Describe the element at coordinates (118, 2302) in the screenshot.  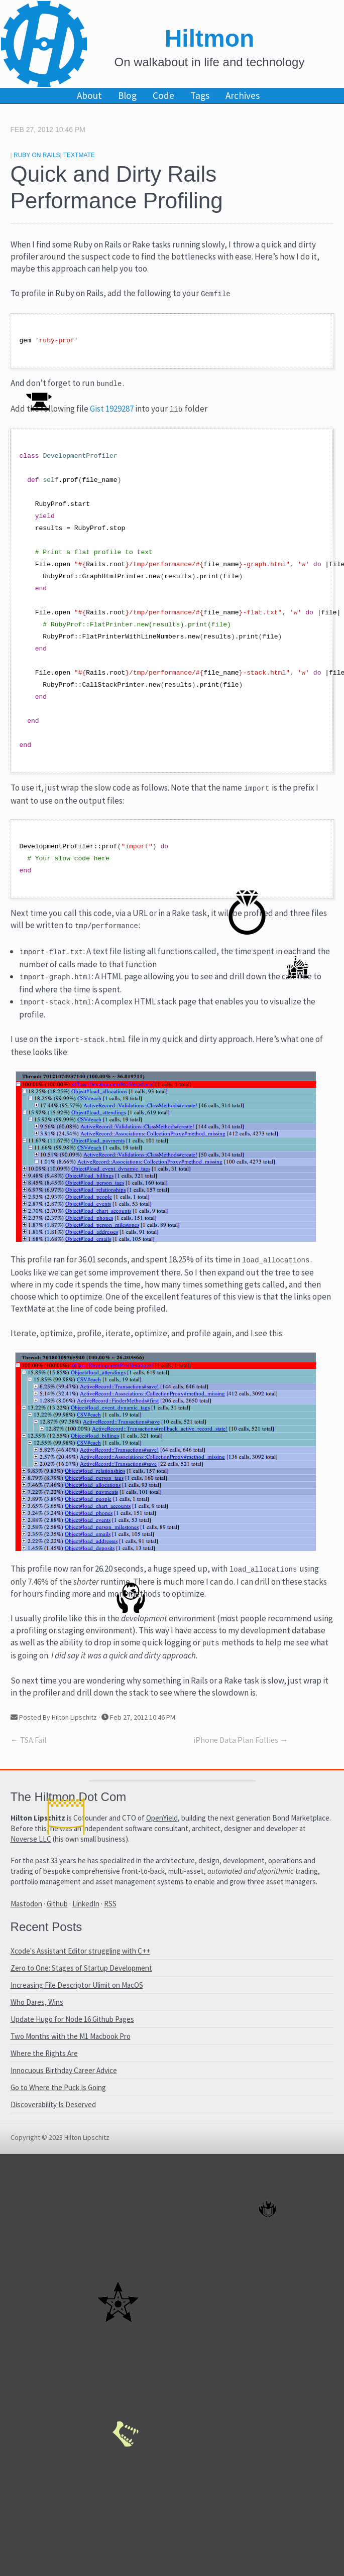
I see `level up or rank promotion indicator` at that location.